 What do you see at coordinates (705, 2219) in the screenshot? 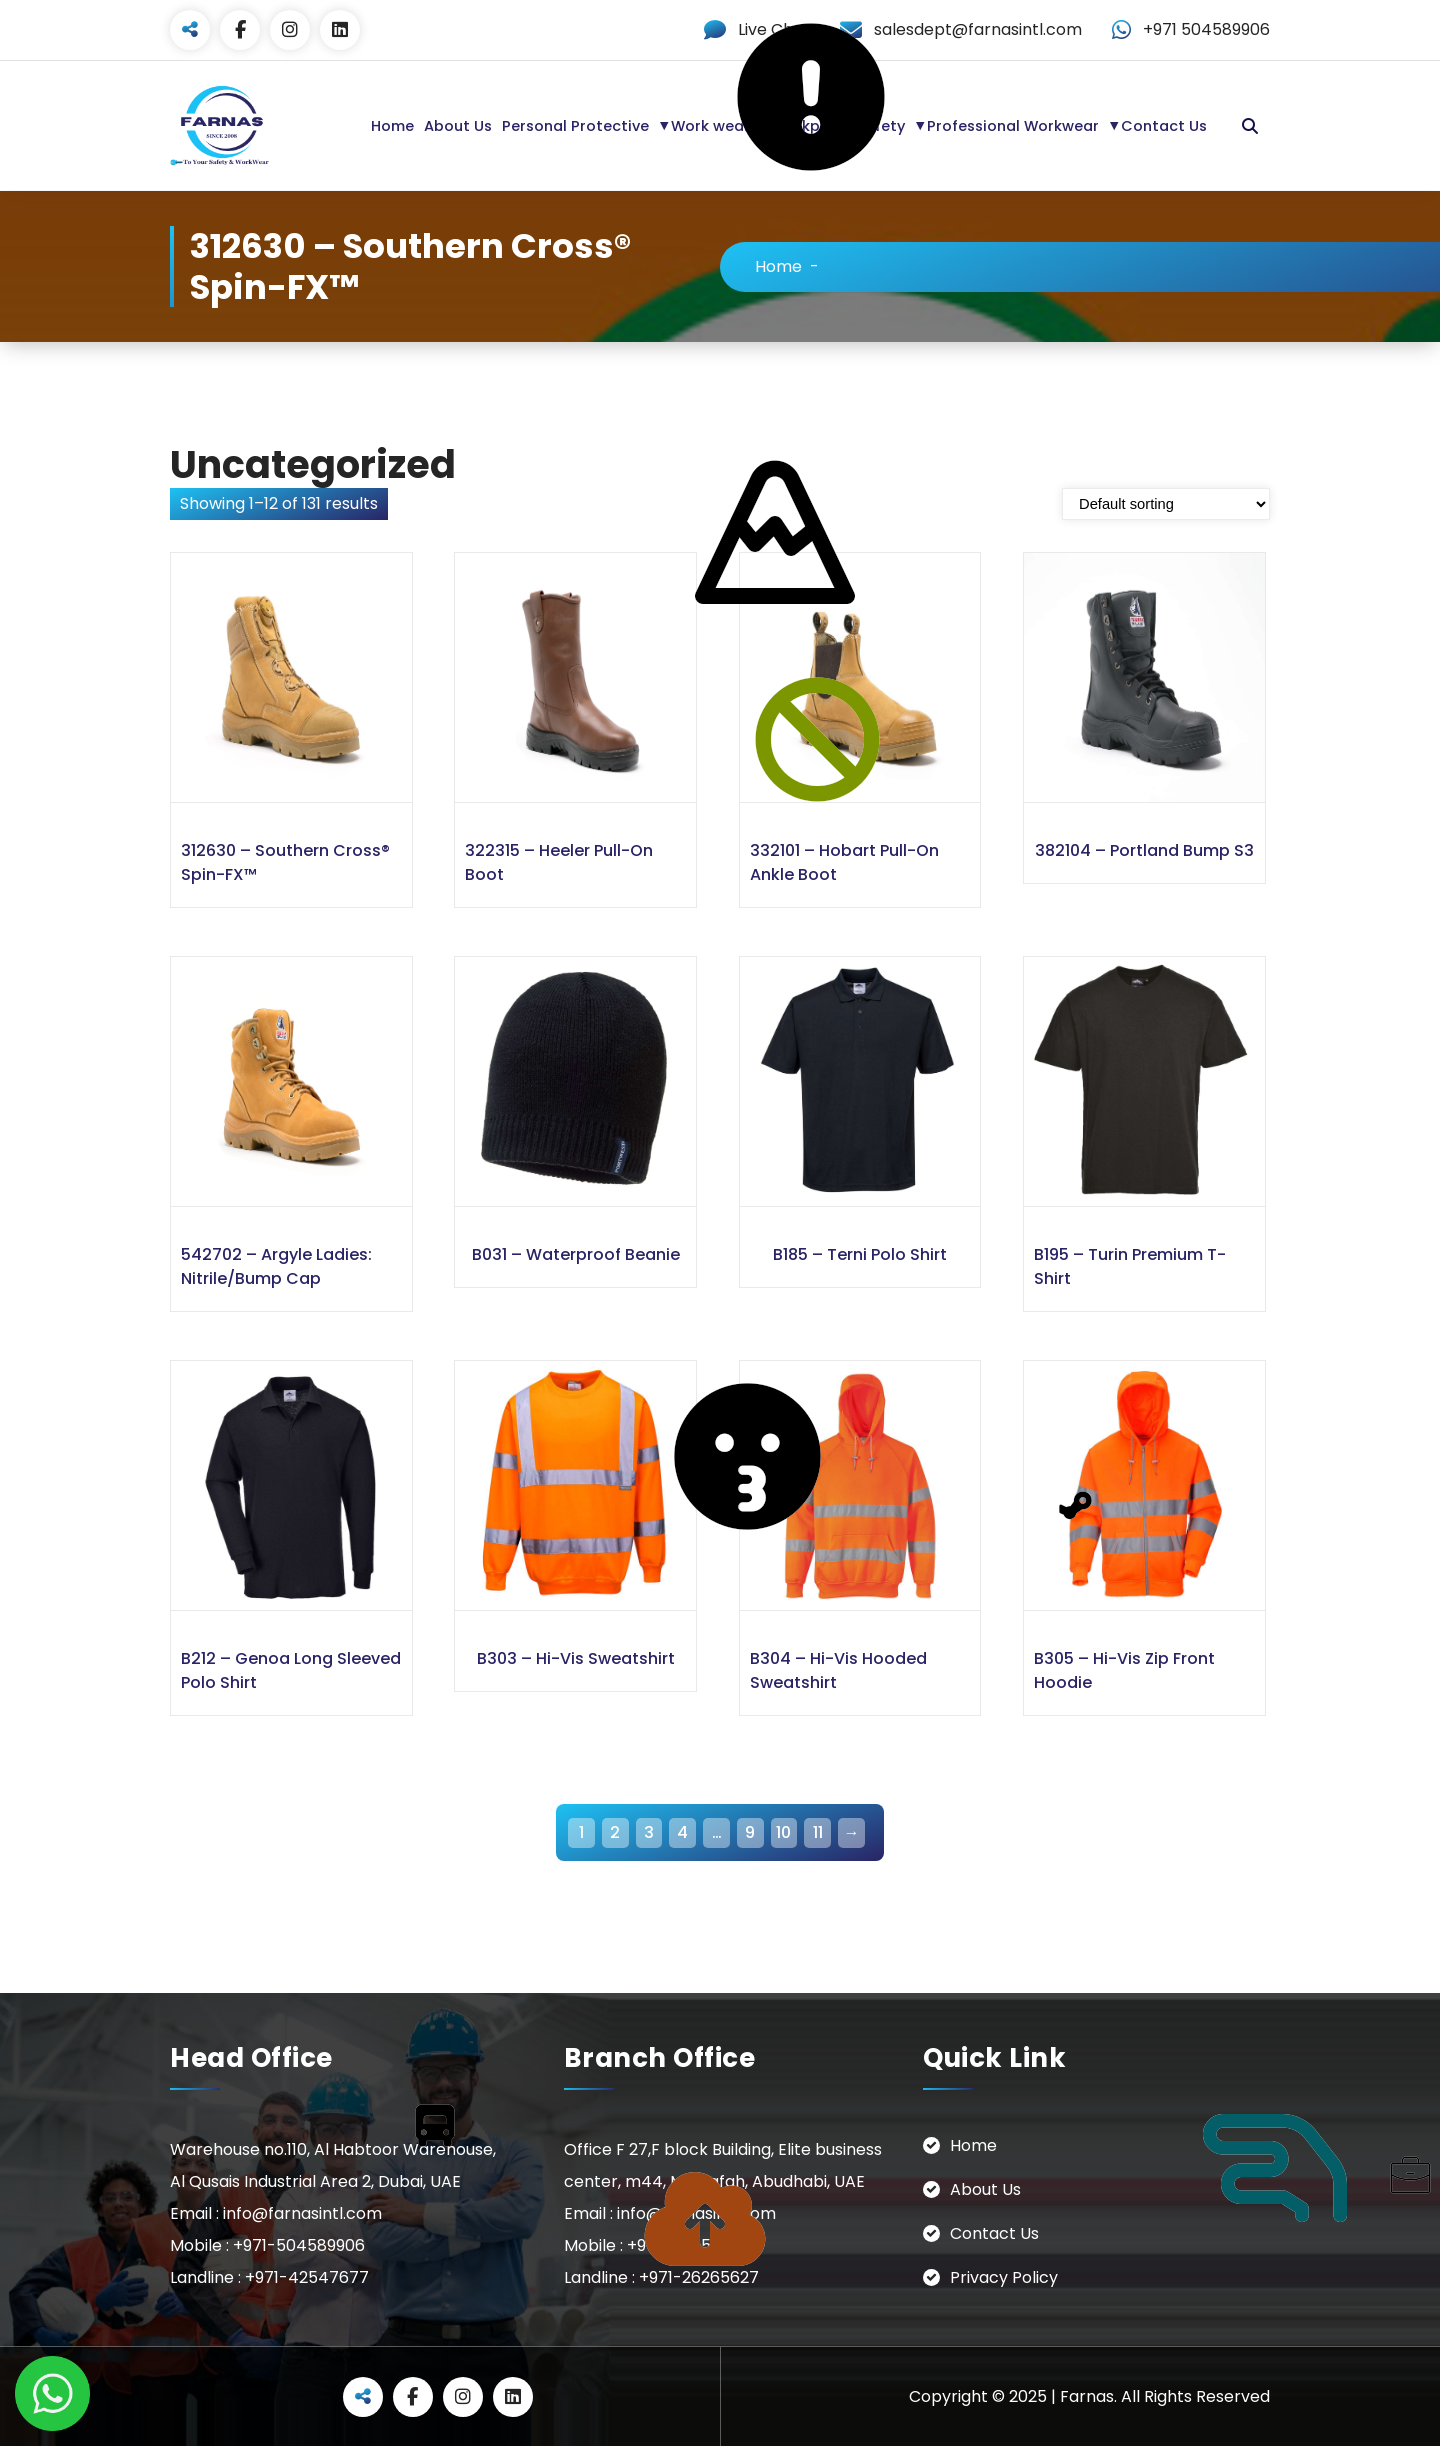
I see `upload file to cloud storage` at bounding box center [705, 2219].